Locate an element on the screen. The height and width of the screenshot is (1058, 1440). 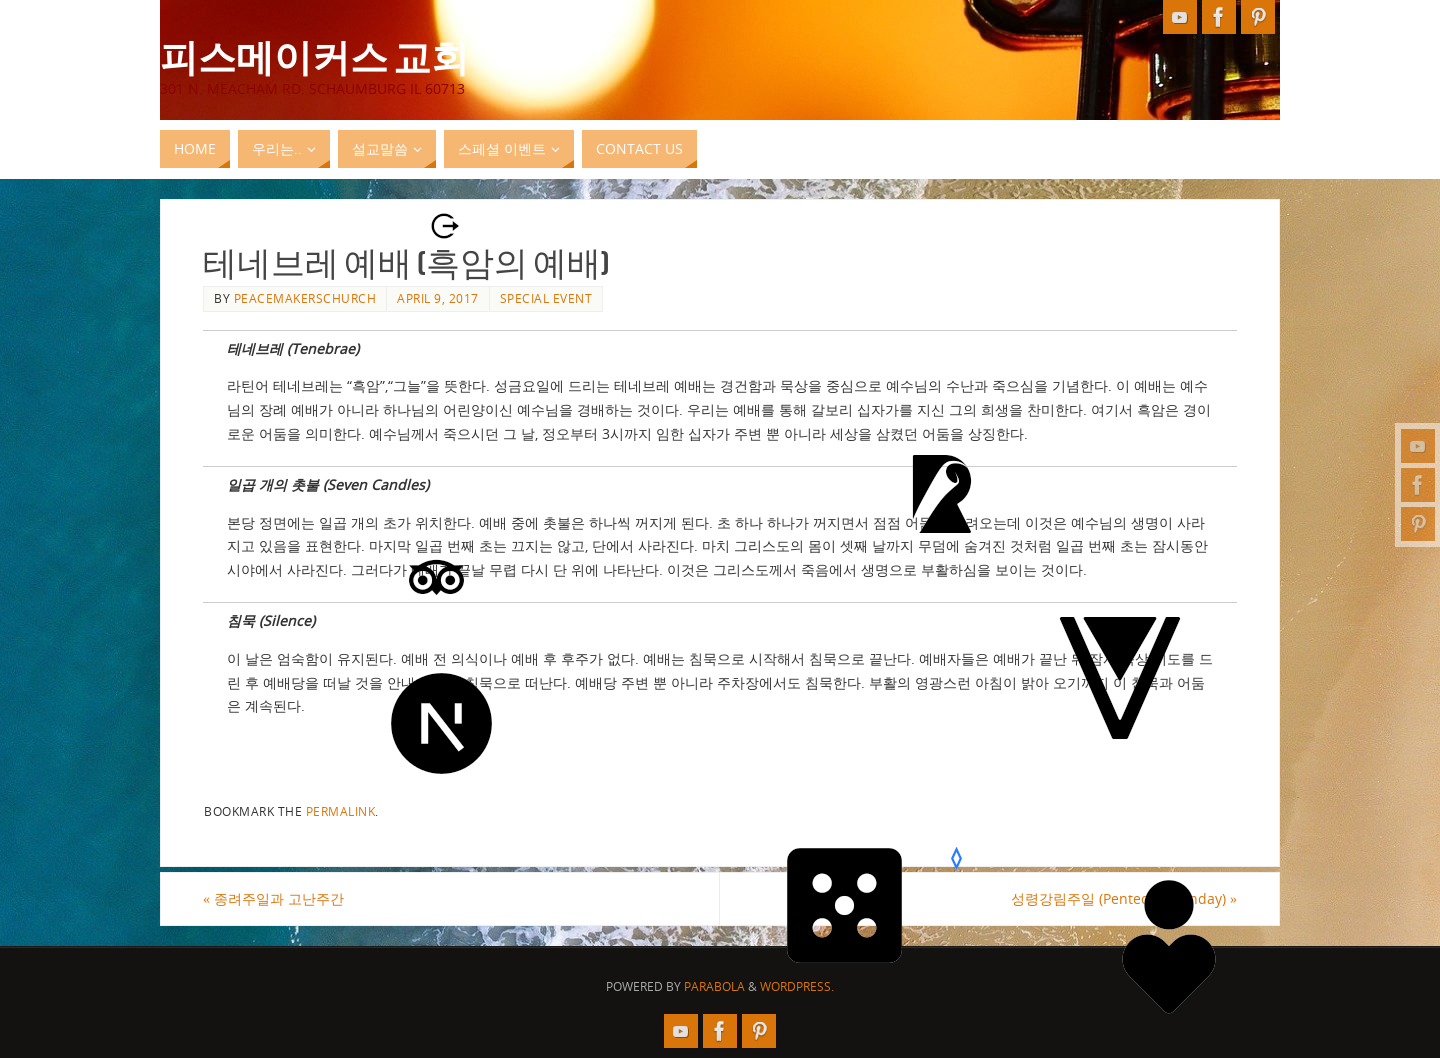
empathize with or show compassion for a user is located at coordinates (1169, 948).